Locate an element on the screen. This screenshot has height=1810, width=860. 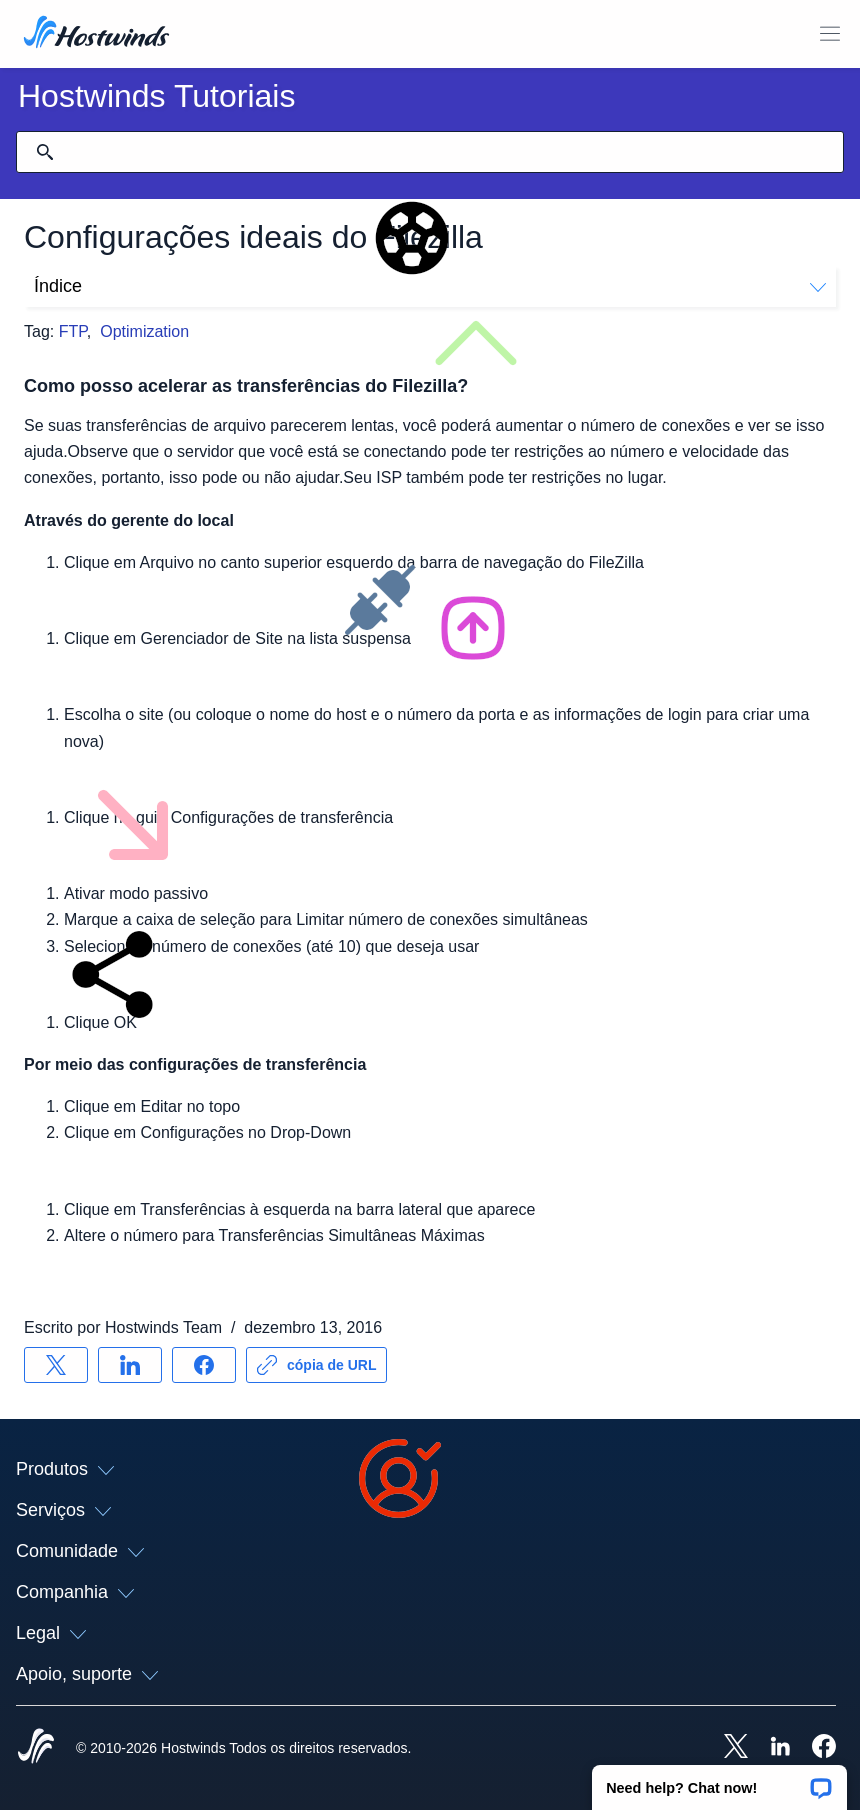
share content to social media is located at coordinates (112, 974).